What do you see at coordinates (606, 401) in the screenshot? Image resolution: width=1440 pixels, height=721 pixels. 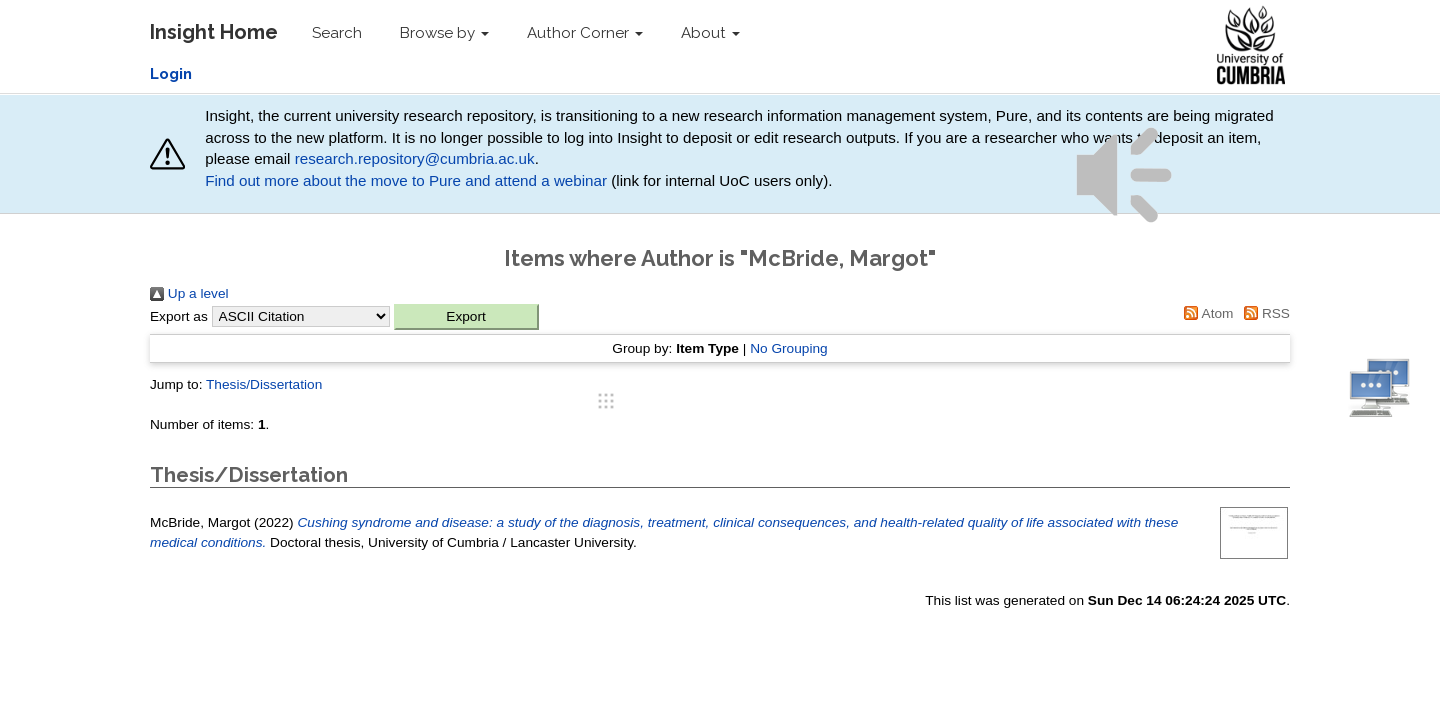 I see `switch to grid view layout` at bounding box center [606, 401].